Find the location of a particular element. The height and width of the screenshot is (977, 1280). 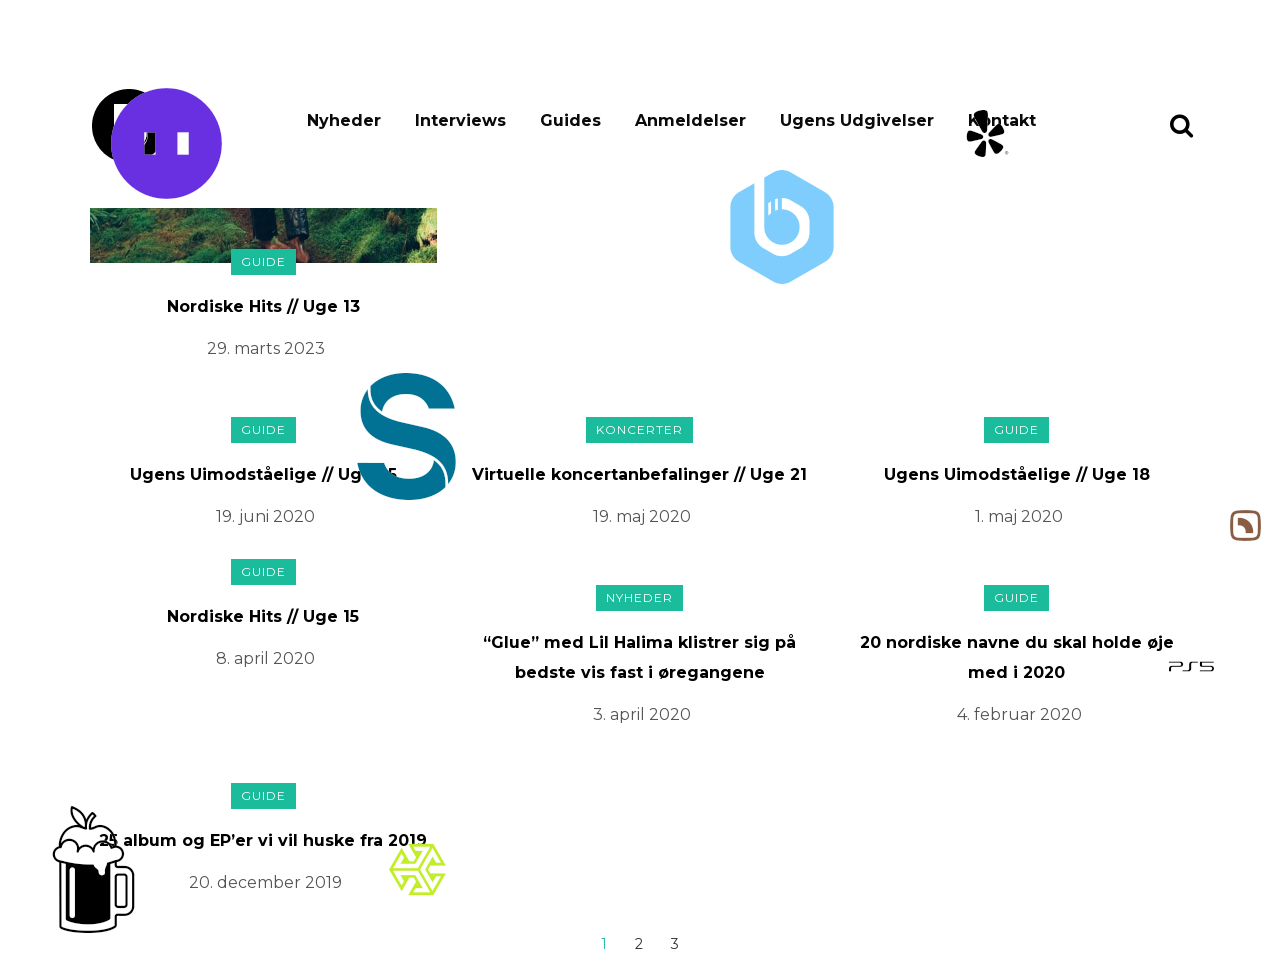

navigate to Sanity CMS integration is located at coordinates (406, 436).